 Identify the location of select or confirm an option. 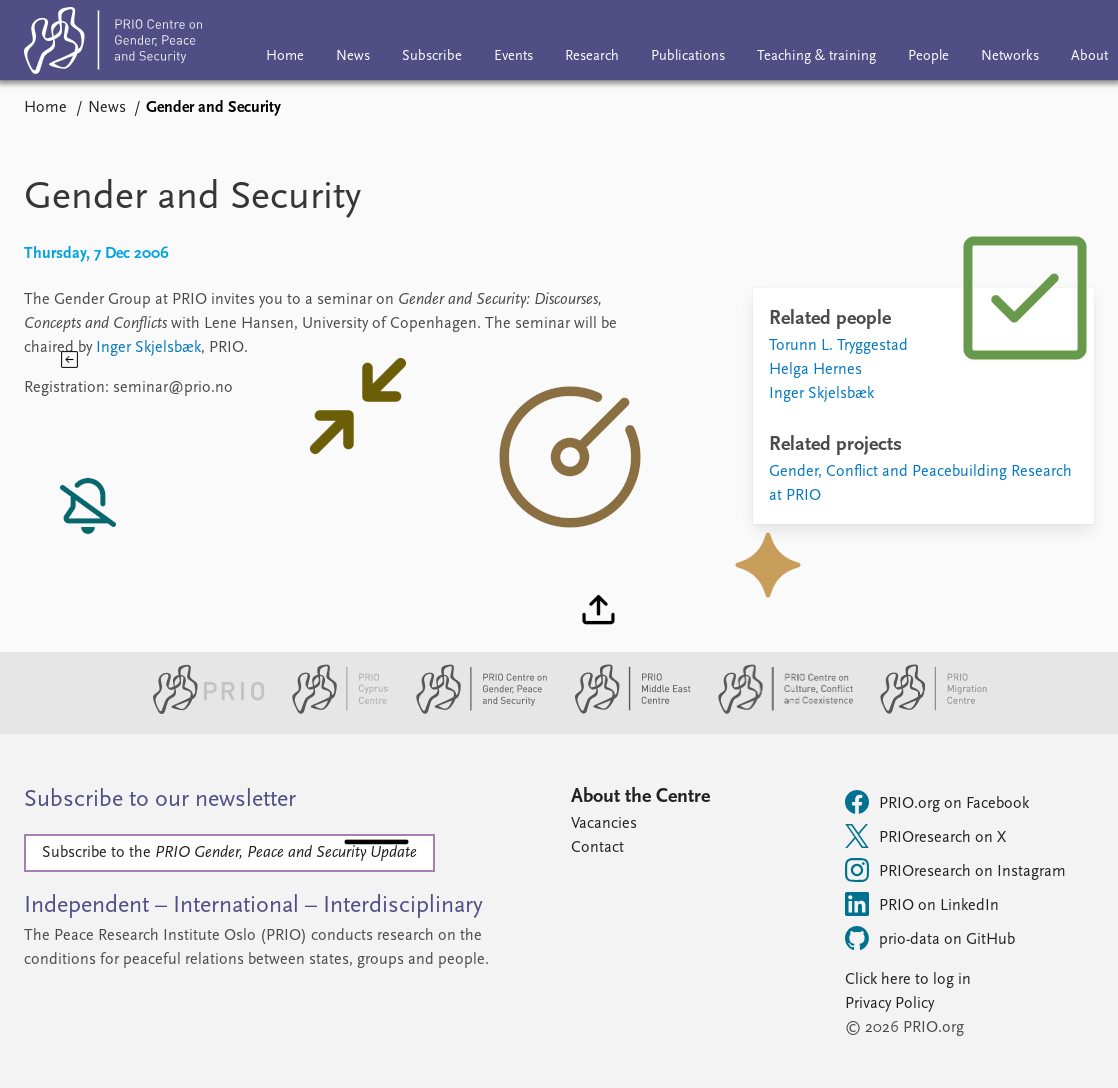
(1025, 298).